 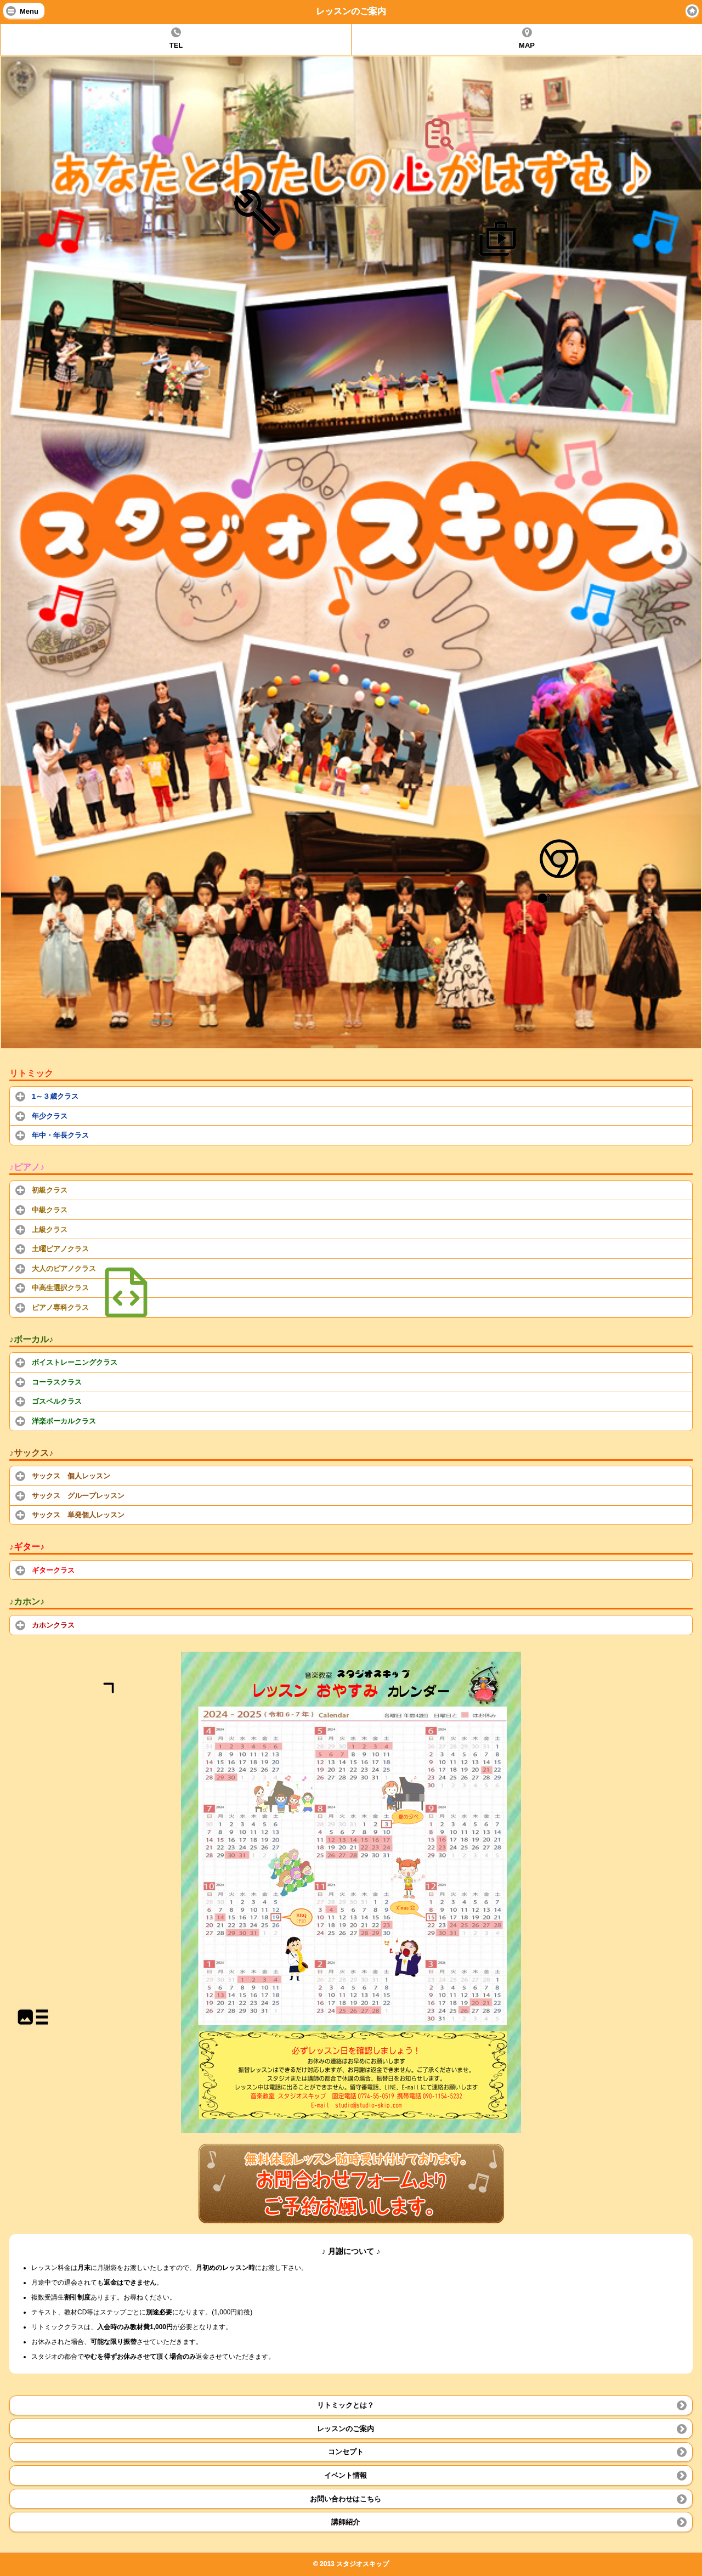 I want to click on view source code file, so click(x=126, y=1292).